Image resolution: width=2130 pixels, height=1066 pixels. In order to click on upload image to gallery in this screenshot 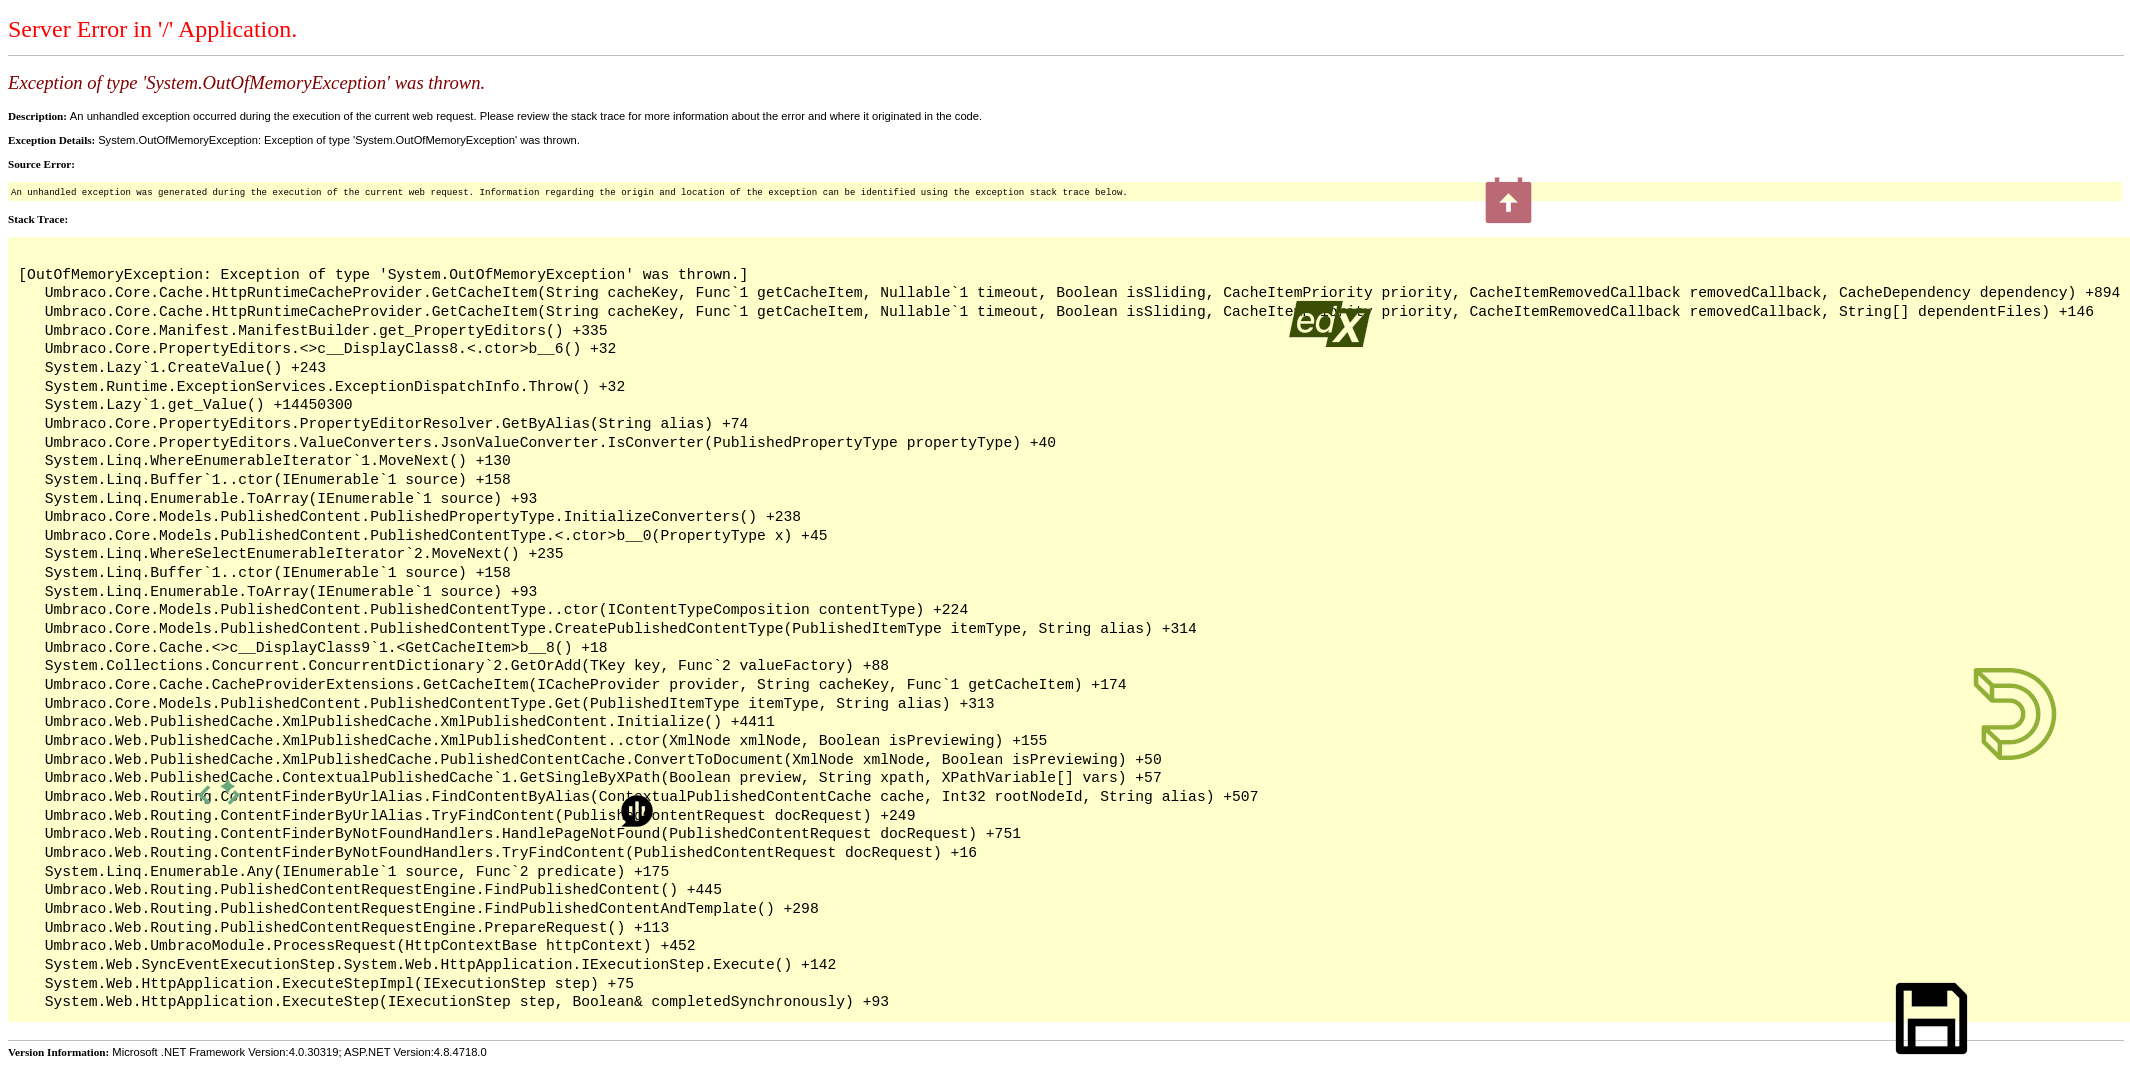, I will do `click(1508, 202)`.